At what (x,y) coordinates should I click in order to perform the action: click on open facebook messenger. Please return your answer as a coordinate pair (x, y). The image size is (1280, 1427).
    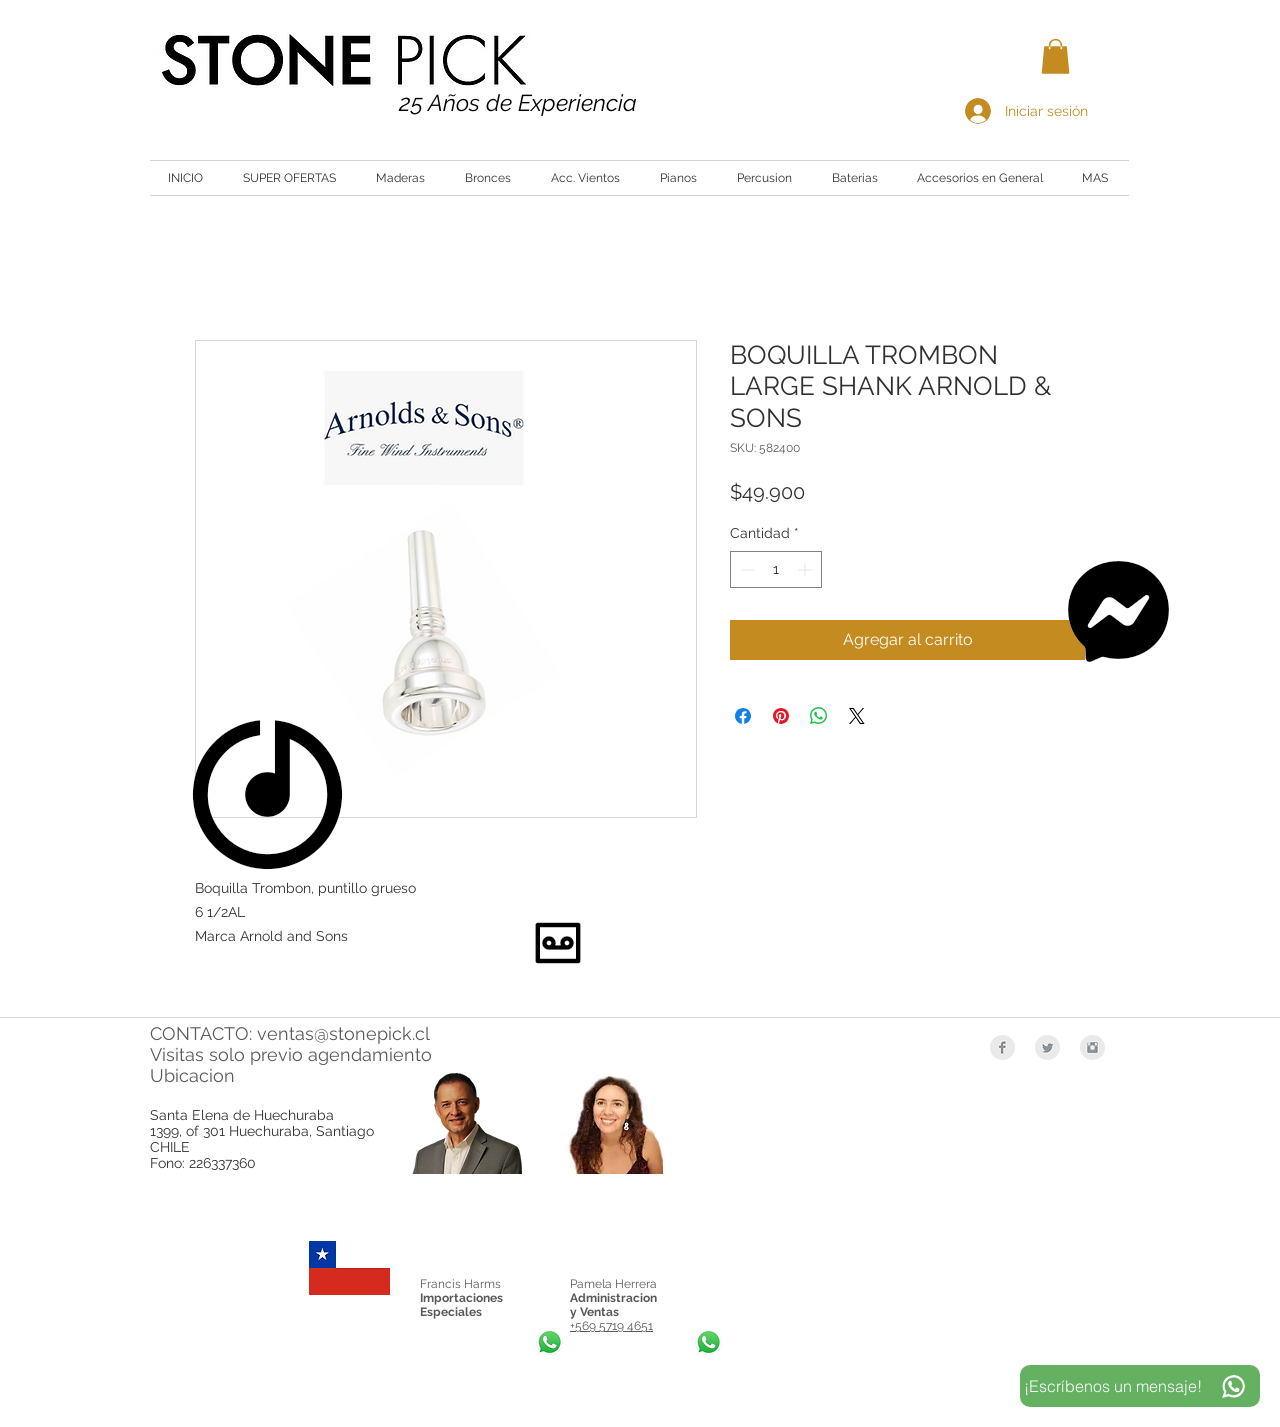
    Looking at the image, I should click on (1118, 611).